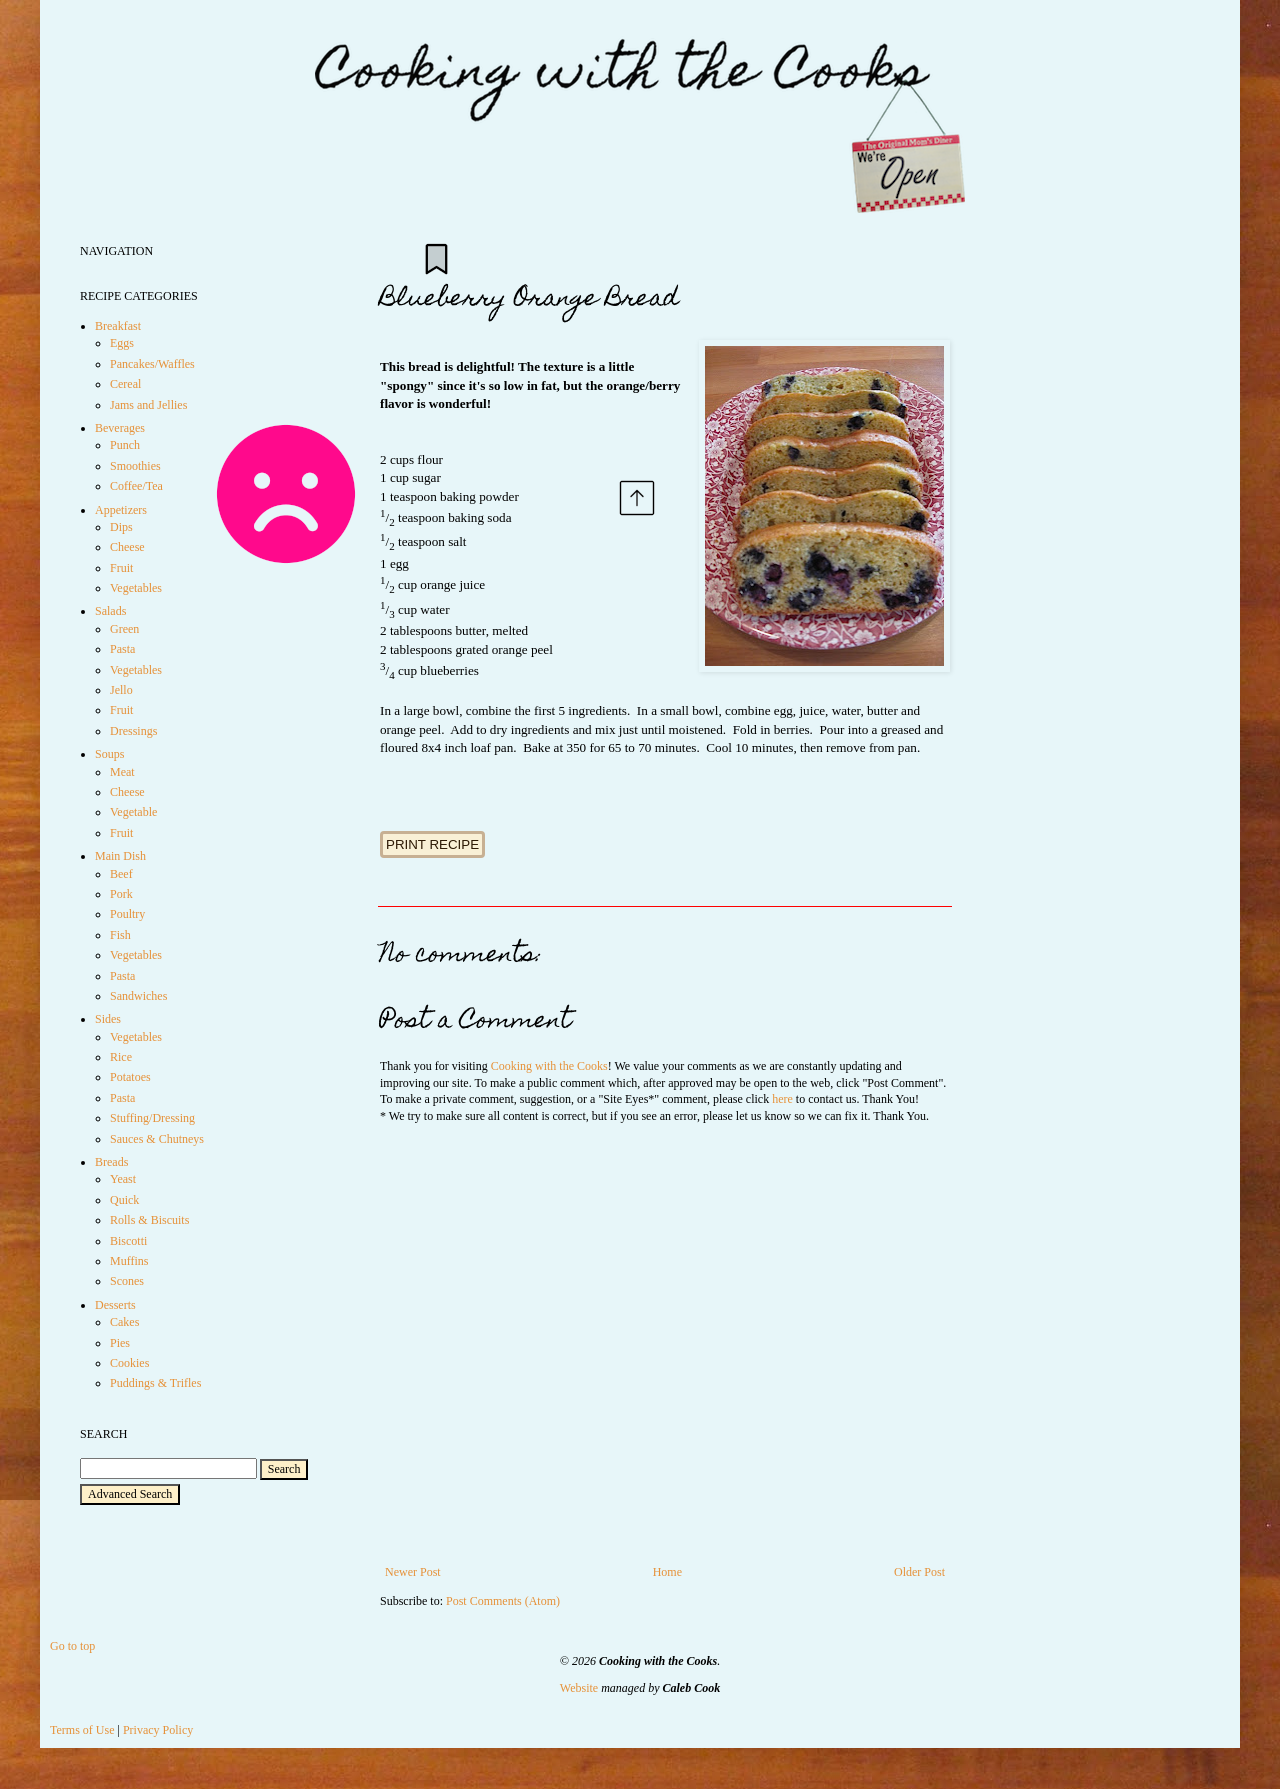 The width and height of the screenshot is (1280, 1789). What do you see at coordinates (436, 258) in the screenshot?
I see `save this item to your bookmarks` at bounding box center [436, 258].